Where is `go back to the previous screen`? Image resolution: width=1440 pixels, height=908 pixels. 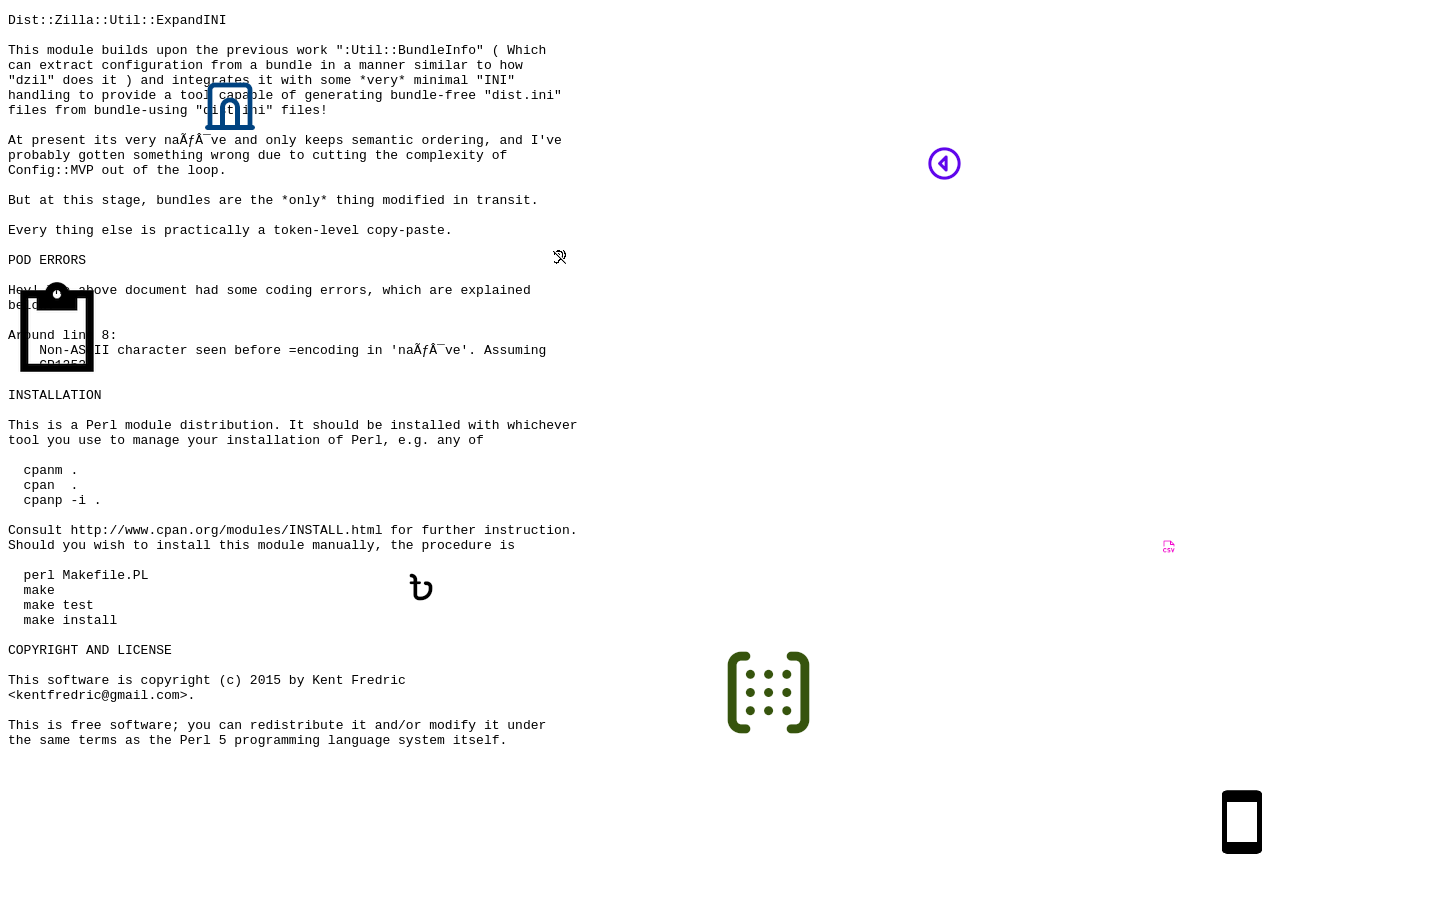 go back to the previous screen is located at coordinates (944, 163).